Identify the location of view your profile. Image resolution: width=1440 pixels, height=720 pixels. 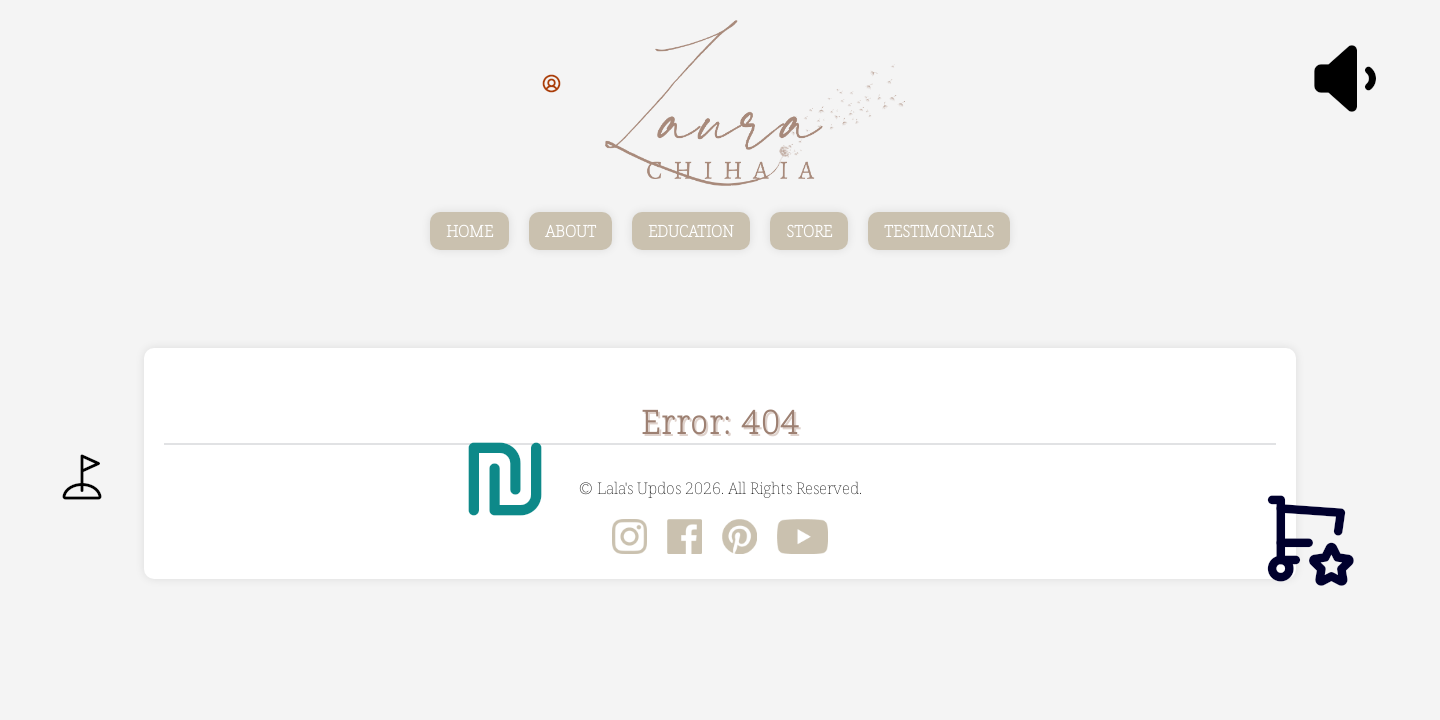
(551, 83).